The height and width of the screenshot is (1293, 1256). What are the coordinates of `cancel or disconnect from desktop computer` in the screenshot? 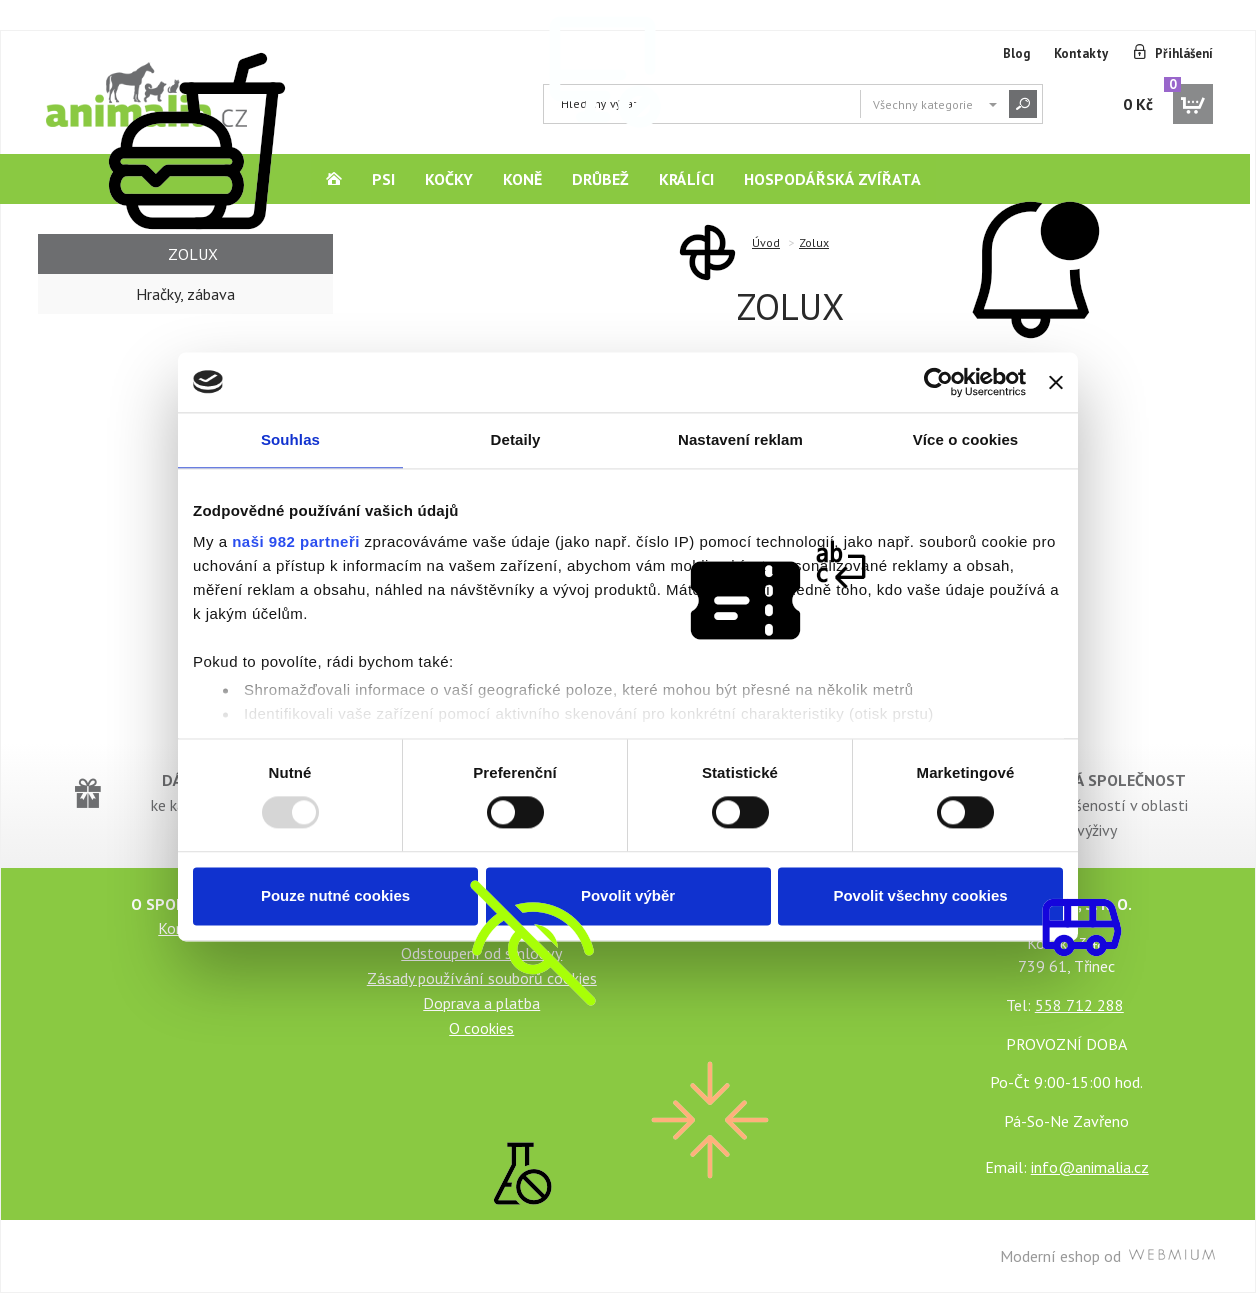 It's located at (602, 69).